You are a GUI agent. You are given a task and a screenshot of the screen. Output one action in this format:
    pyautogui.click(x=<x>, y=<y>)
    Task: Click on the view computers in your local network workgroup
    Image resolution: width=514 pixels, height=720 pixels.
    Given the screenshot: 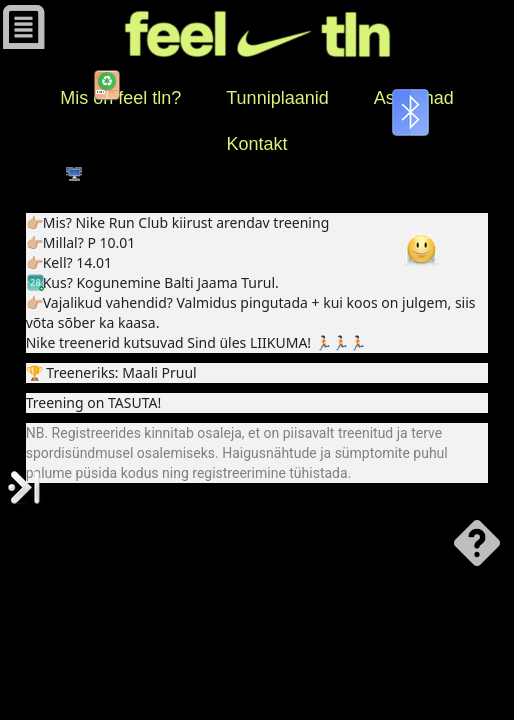 What is the action you would take?
    pyautogui.click(x=74, y=174)
    